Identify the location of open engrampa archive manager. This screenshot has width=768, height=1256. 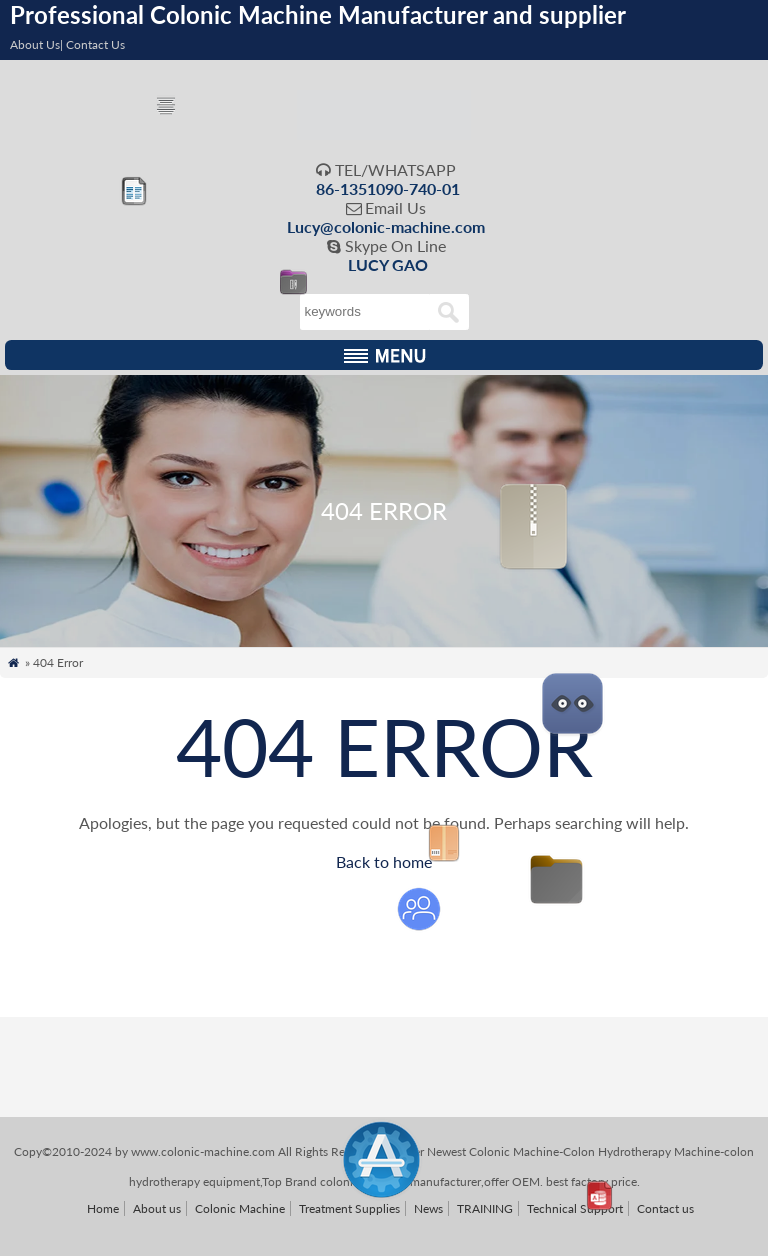
(533, 526).